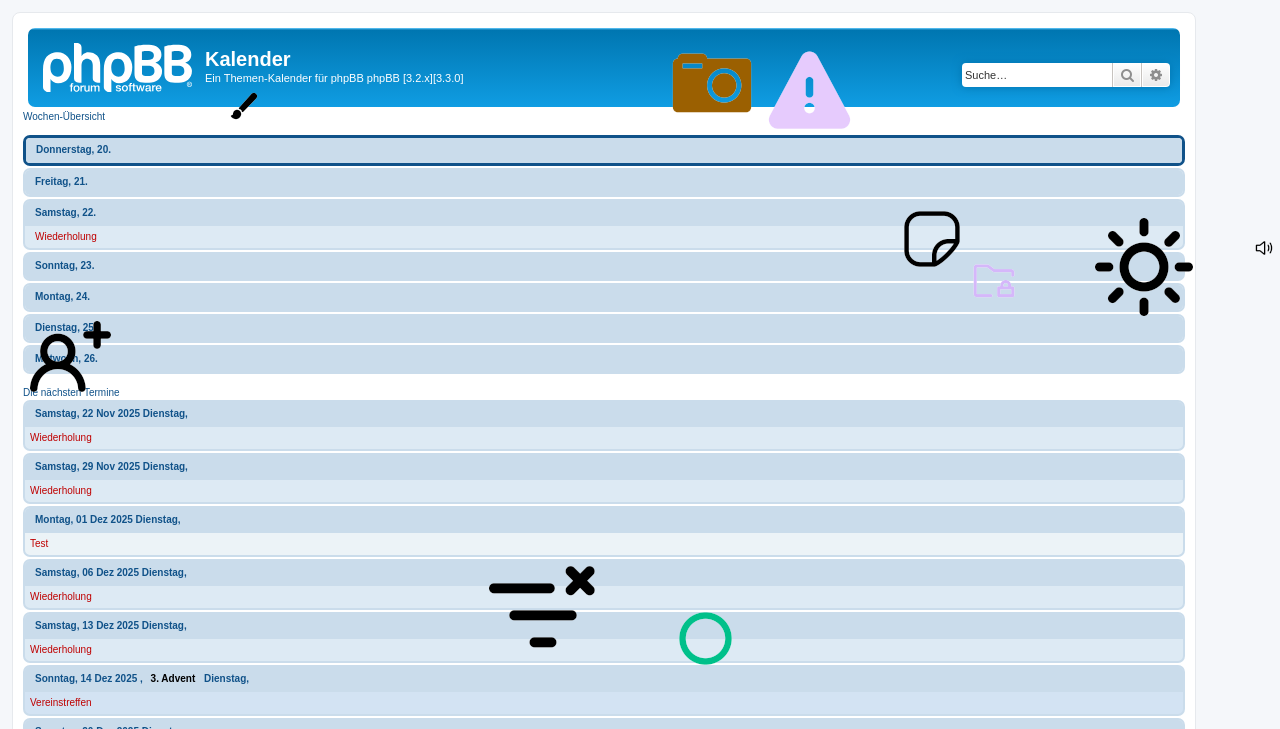 The image size is (1280, 729). I want to click on indicates a warning or important alert, so click(809, 92).